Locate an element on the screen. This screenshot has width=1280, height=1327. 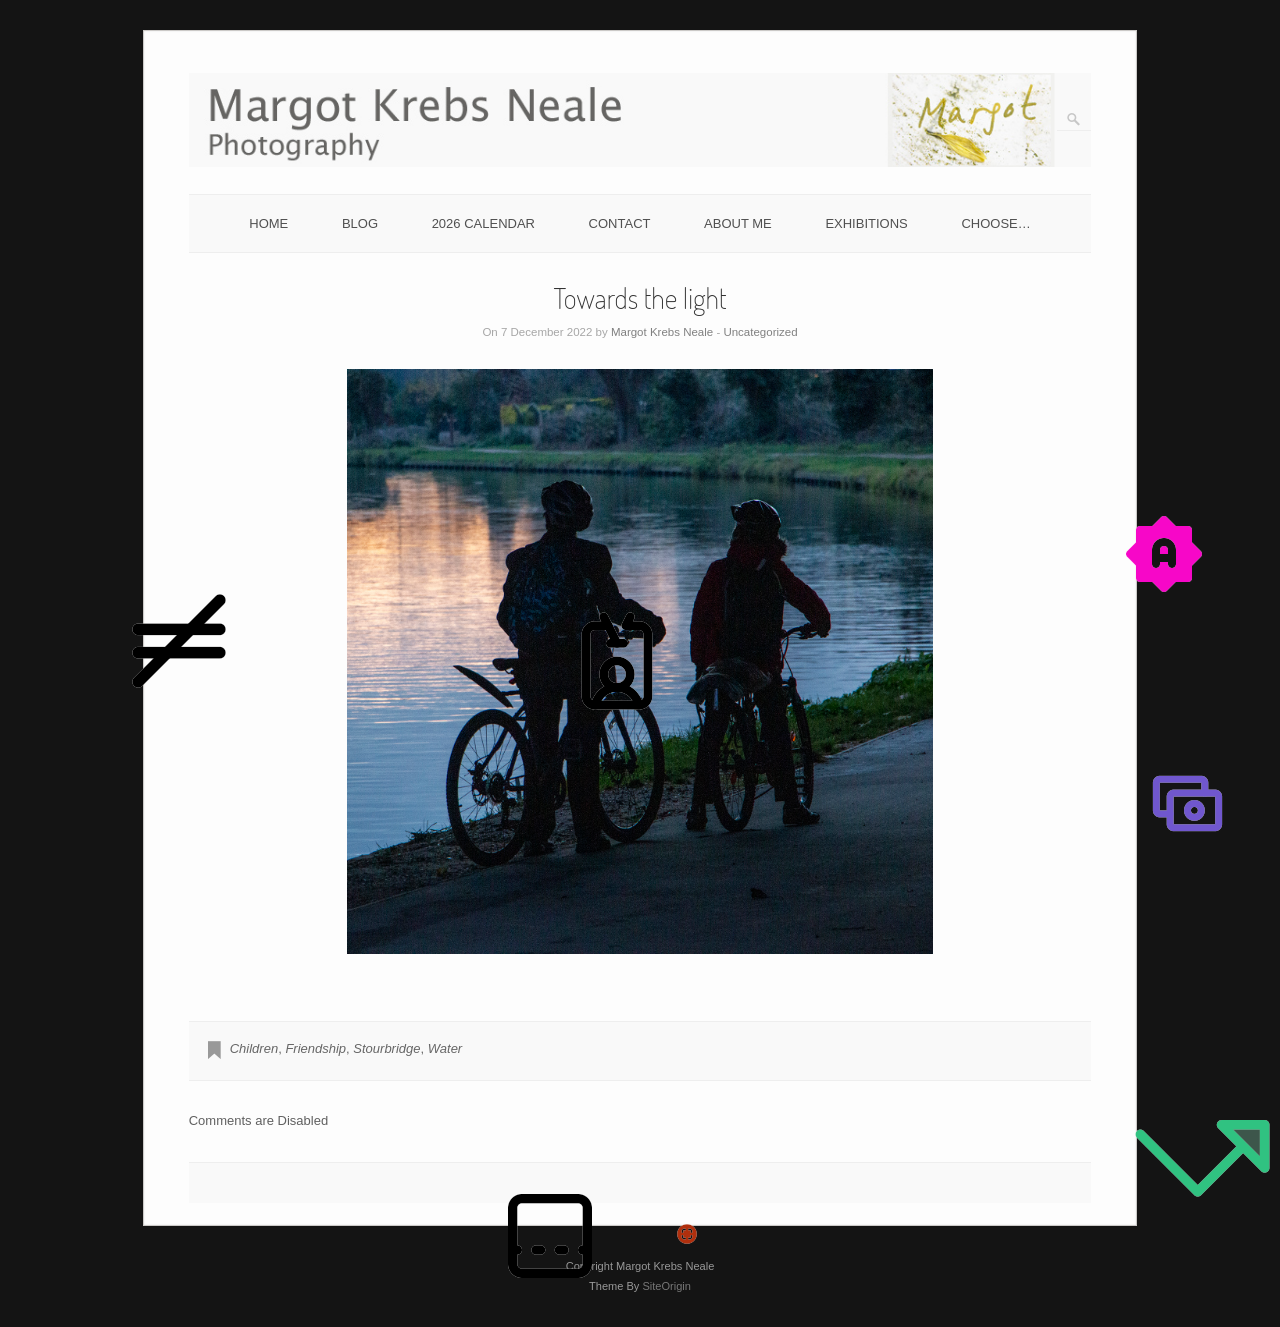
toggle bottom navigation bar off is located at coordinates (550, 1236).